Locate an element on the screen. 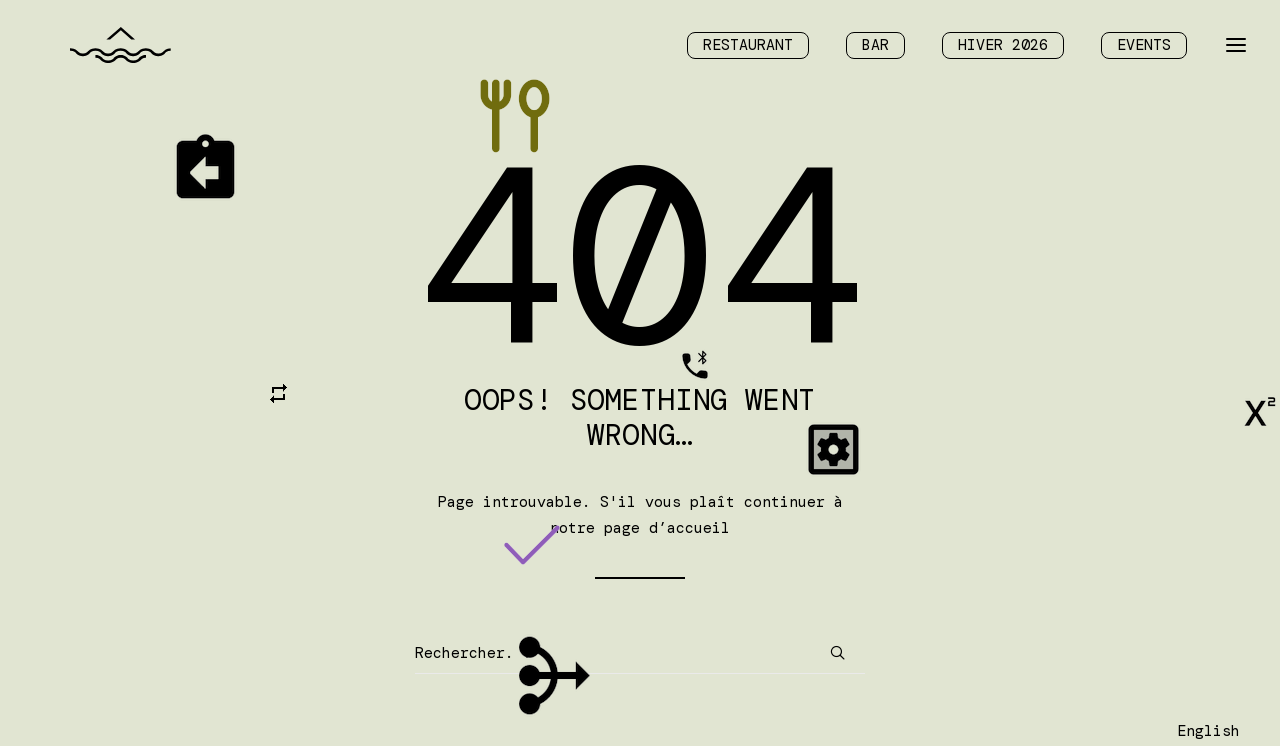 The height and width of the screenshot is (746, 1280). manage ad mediation settings is located at coordinates (554, 675).